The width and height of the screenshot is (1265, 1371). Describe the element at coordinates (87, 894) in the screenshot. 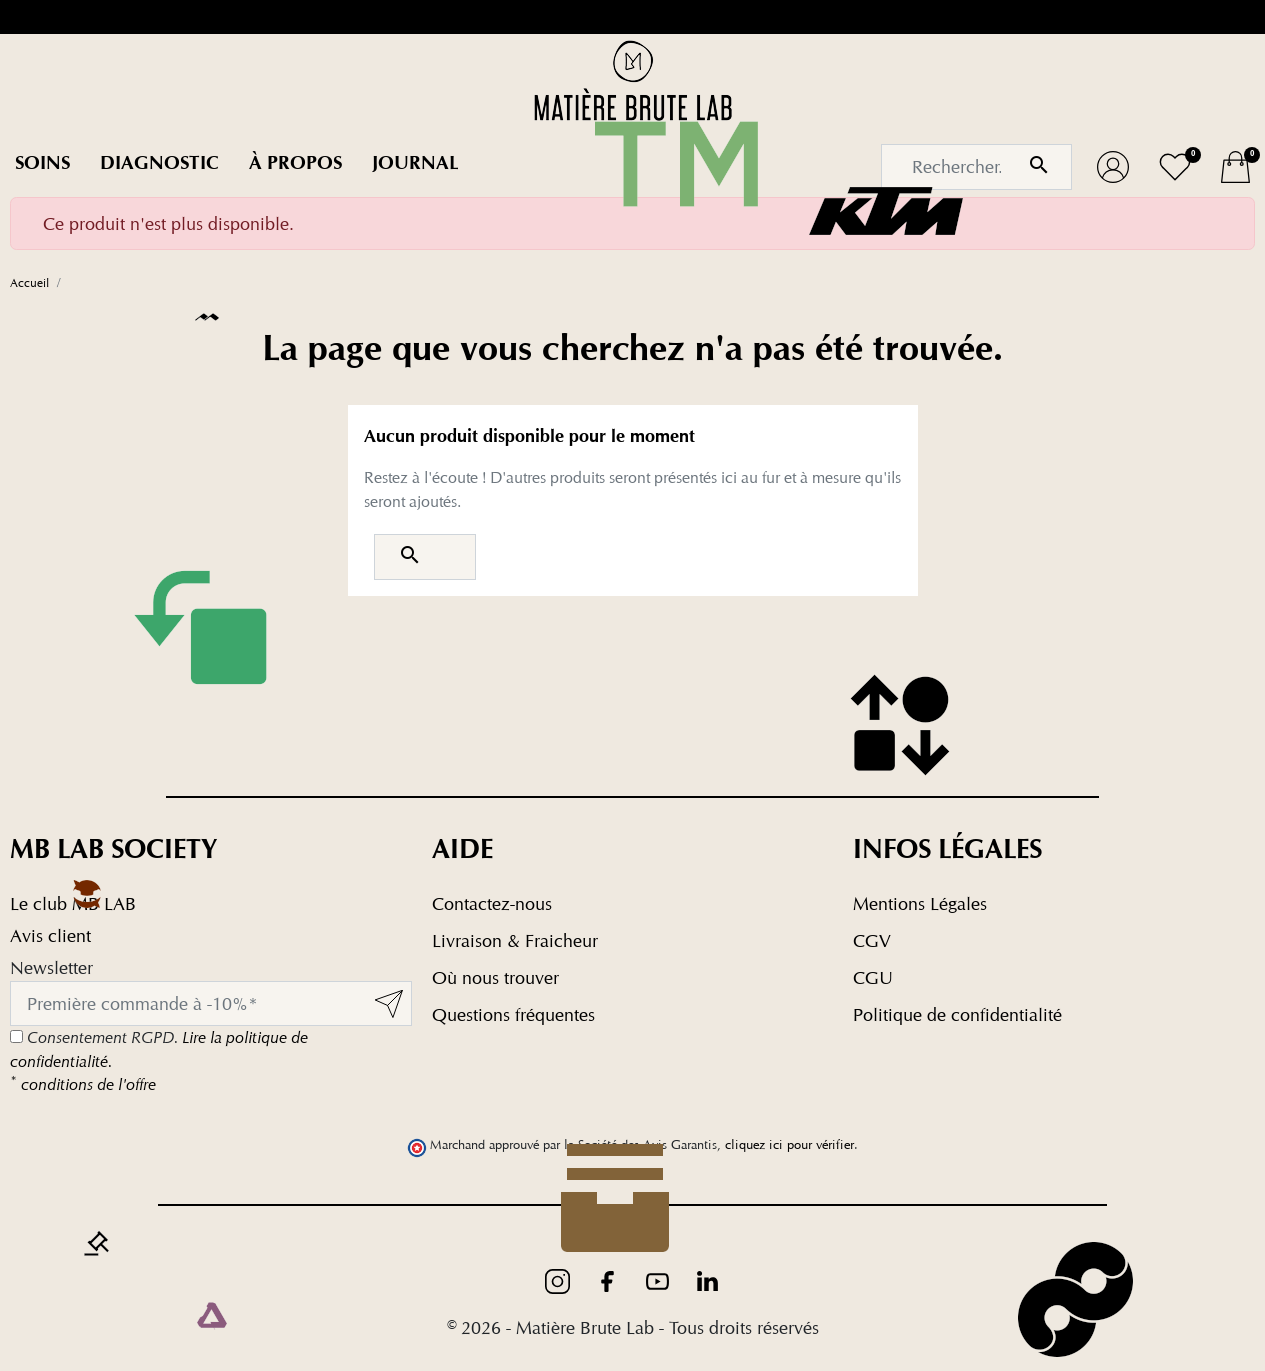

I see `open Linphone app` at that location.